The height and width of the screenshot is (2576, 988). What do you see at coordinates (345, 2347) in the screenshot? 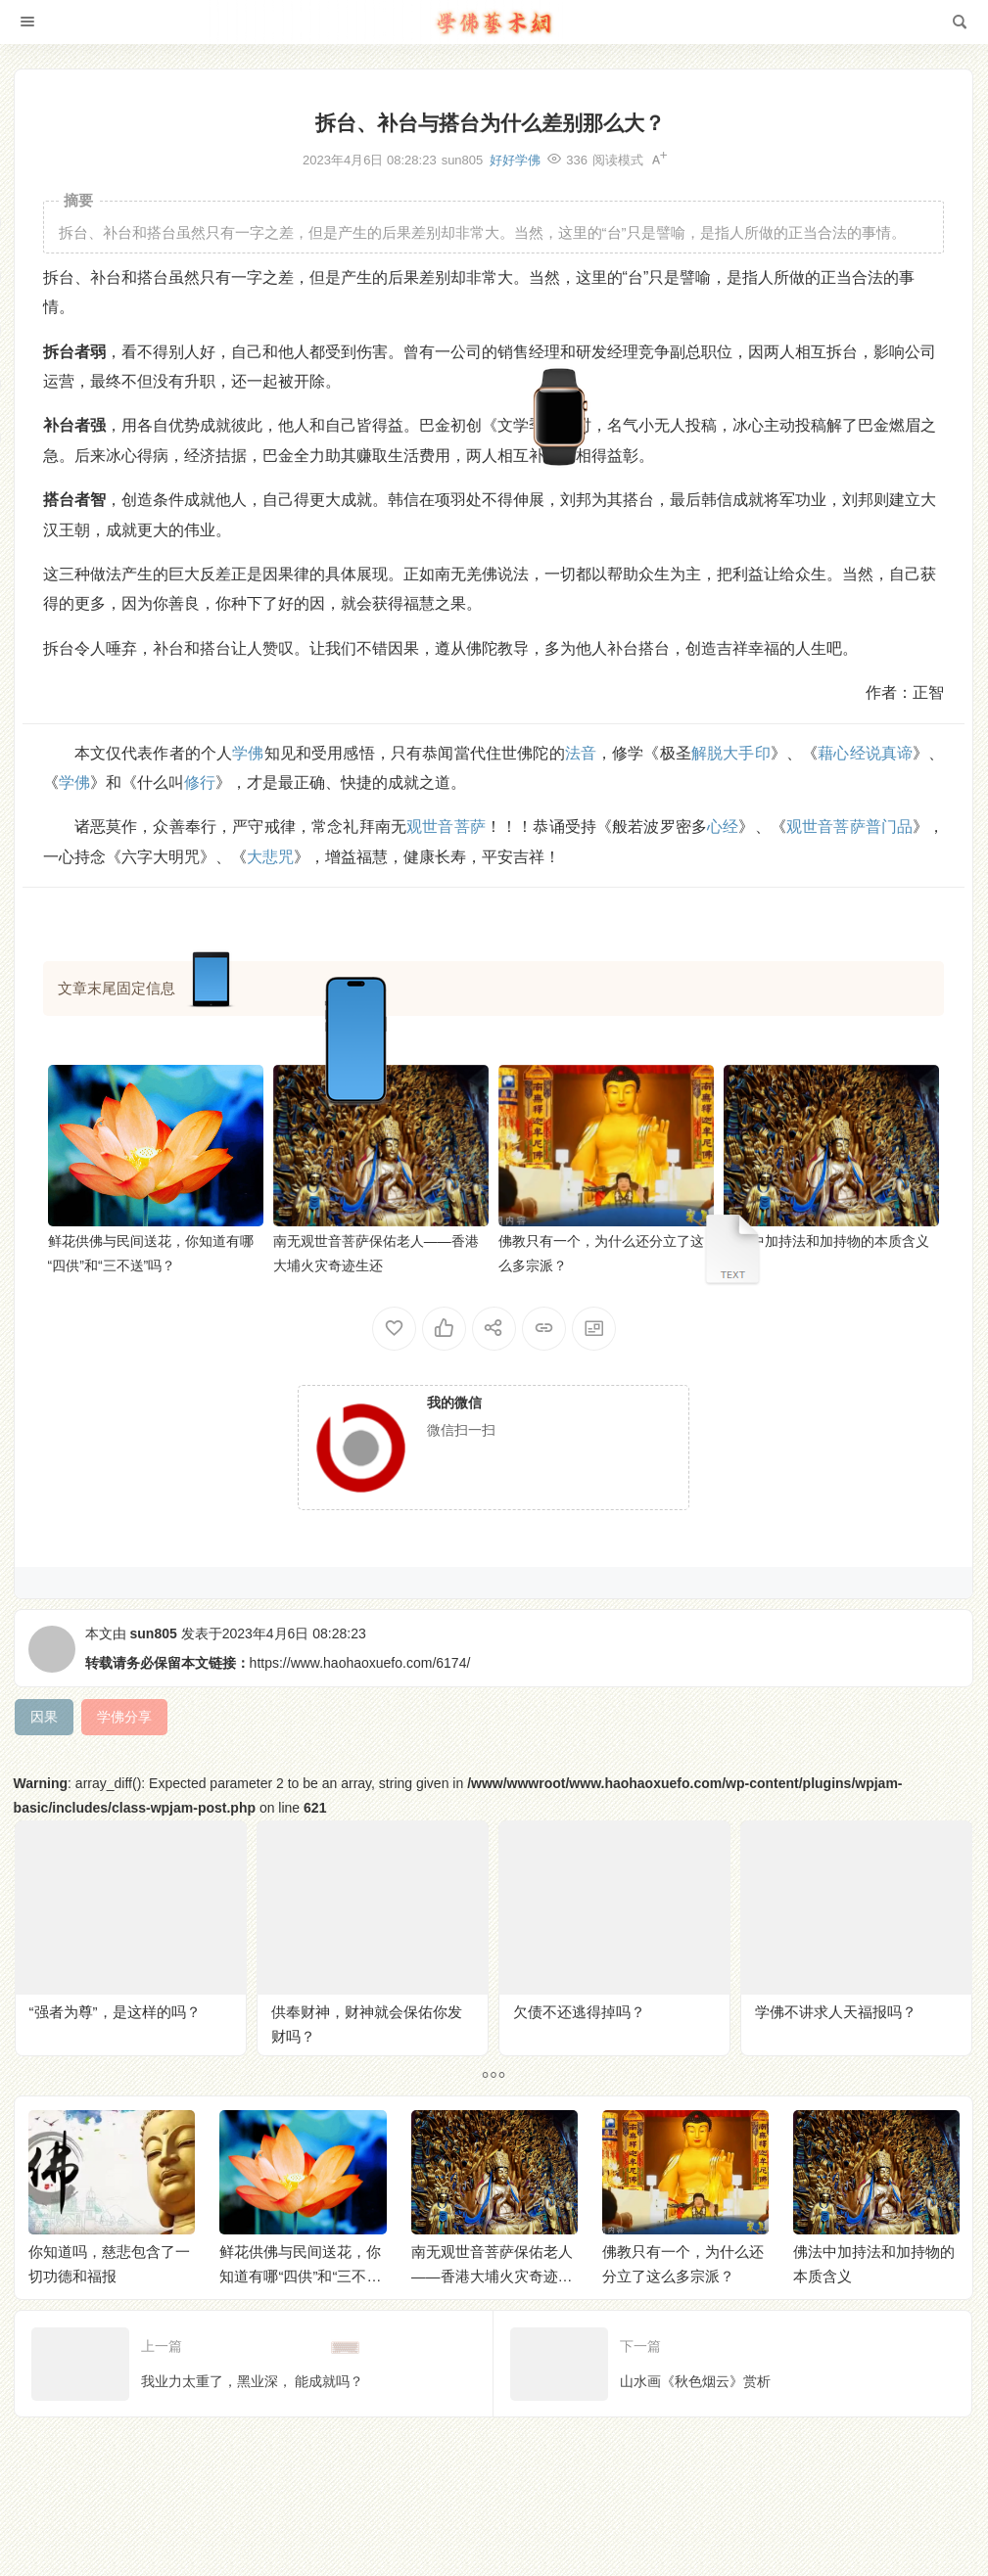
I see `connect to a bluetooth keyboard` at bounding box center [345, 2347].